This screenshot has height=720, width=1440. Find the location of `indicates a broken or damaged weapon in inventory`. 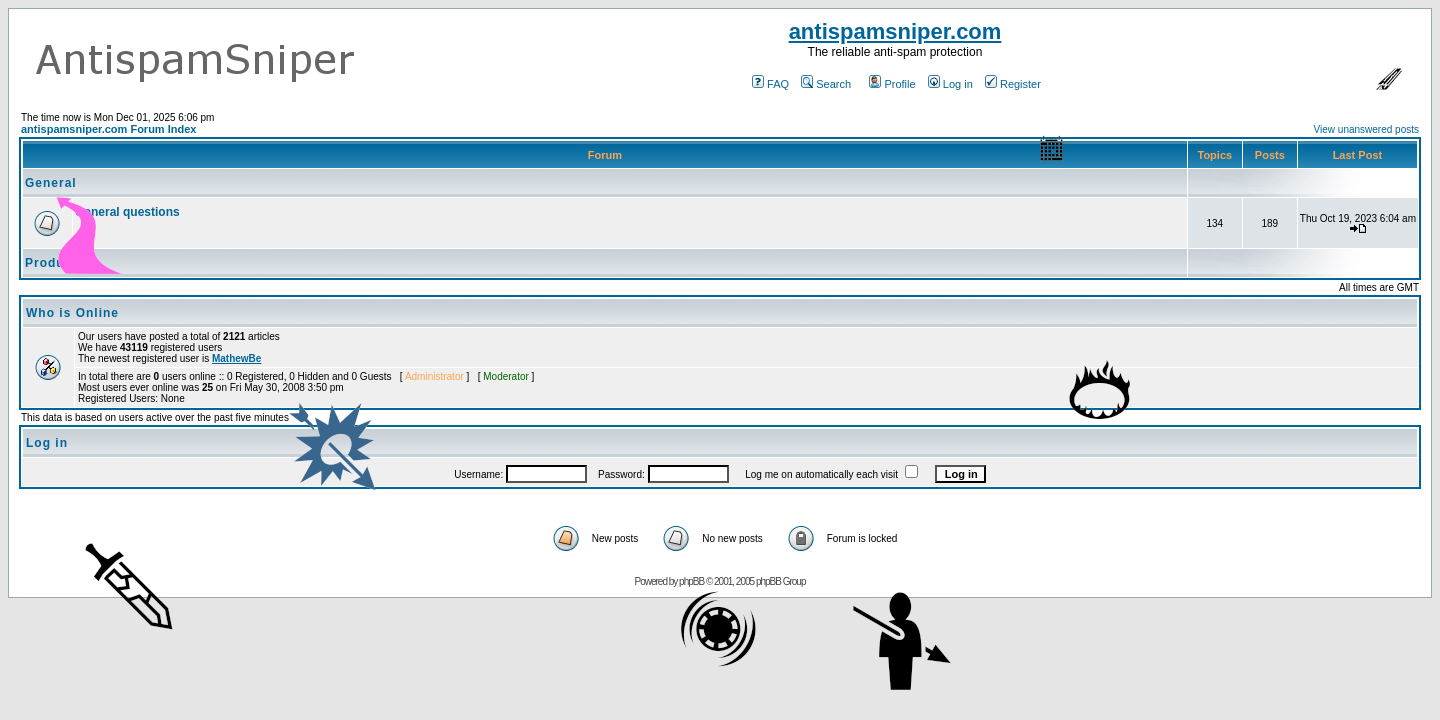

indicates a broken or damaged weapon in inventory is located at coordinates (129, 587).